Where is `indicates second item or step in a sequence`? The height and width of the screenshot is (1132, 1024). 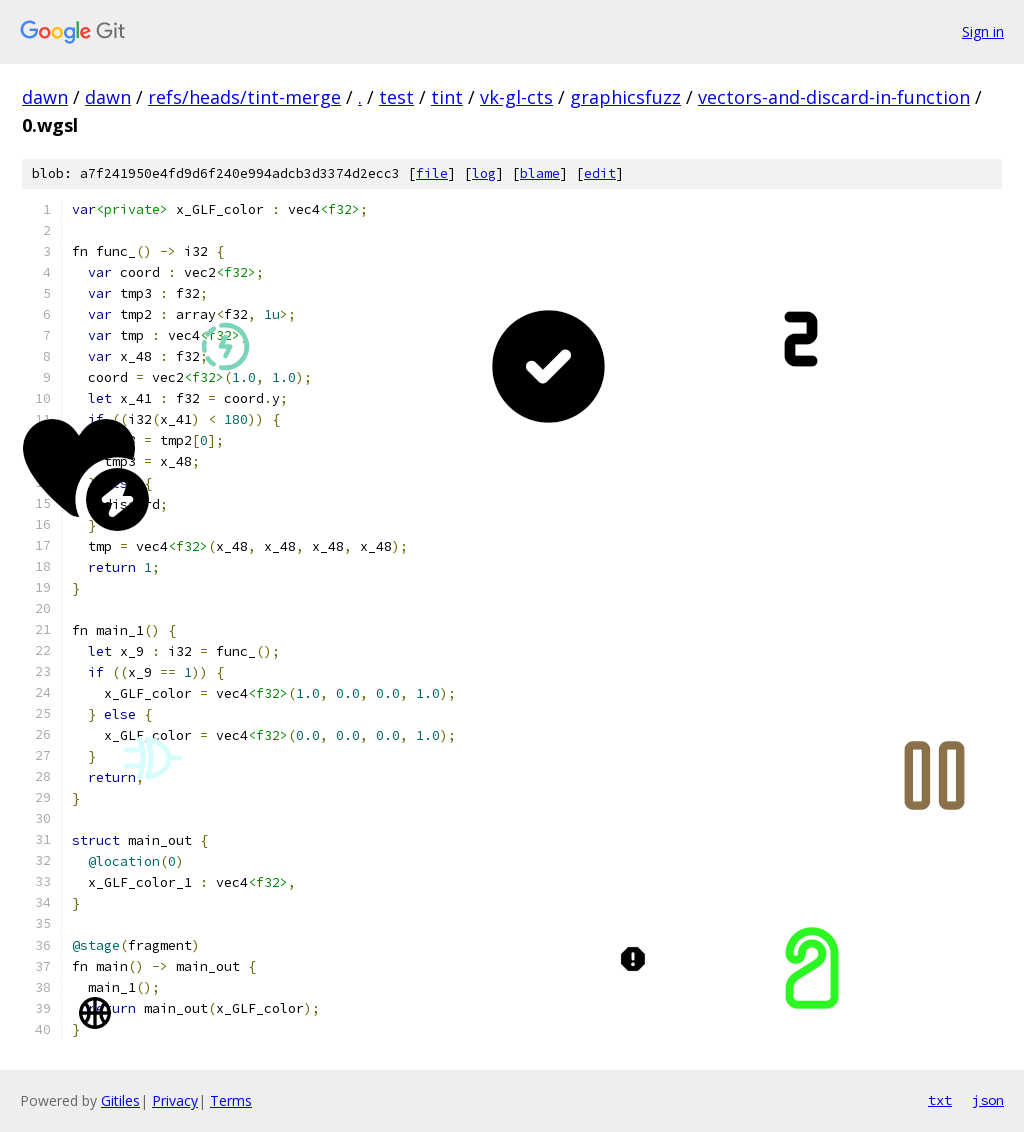
indicates second item or step in a sequence is located at coordinates (801, 339).